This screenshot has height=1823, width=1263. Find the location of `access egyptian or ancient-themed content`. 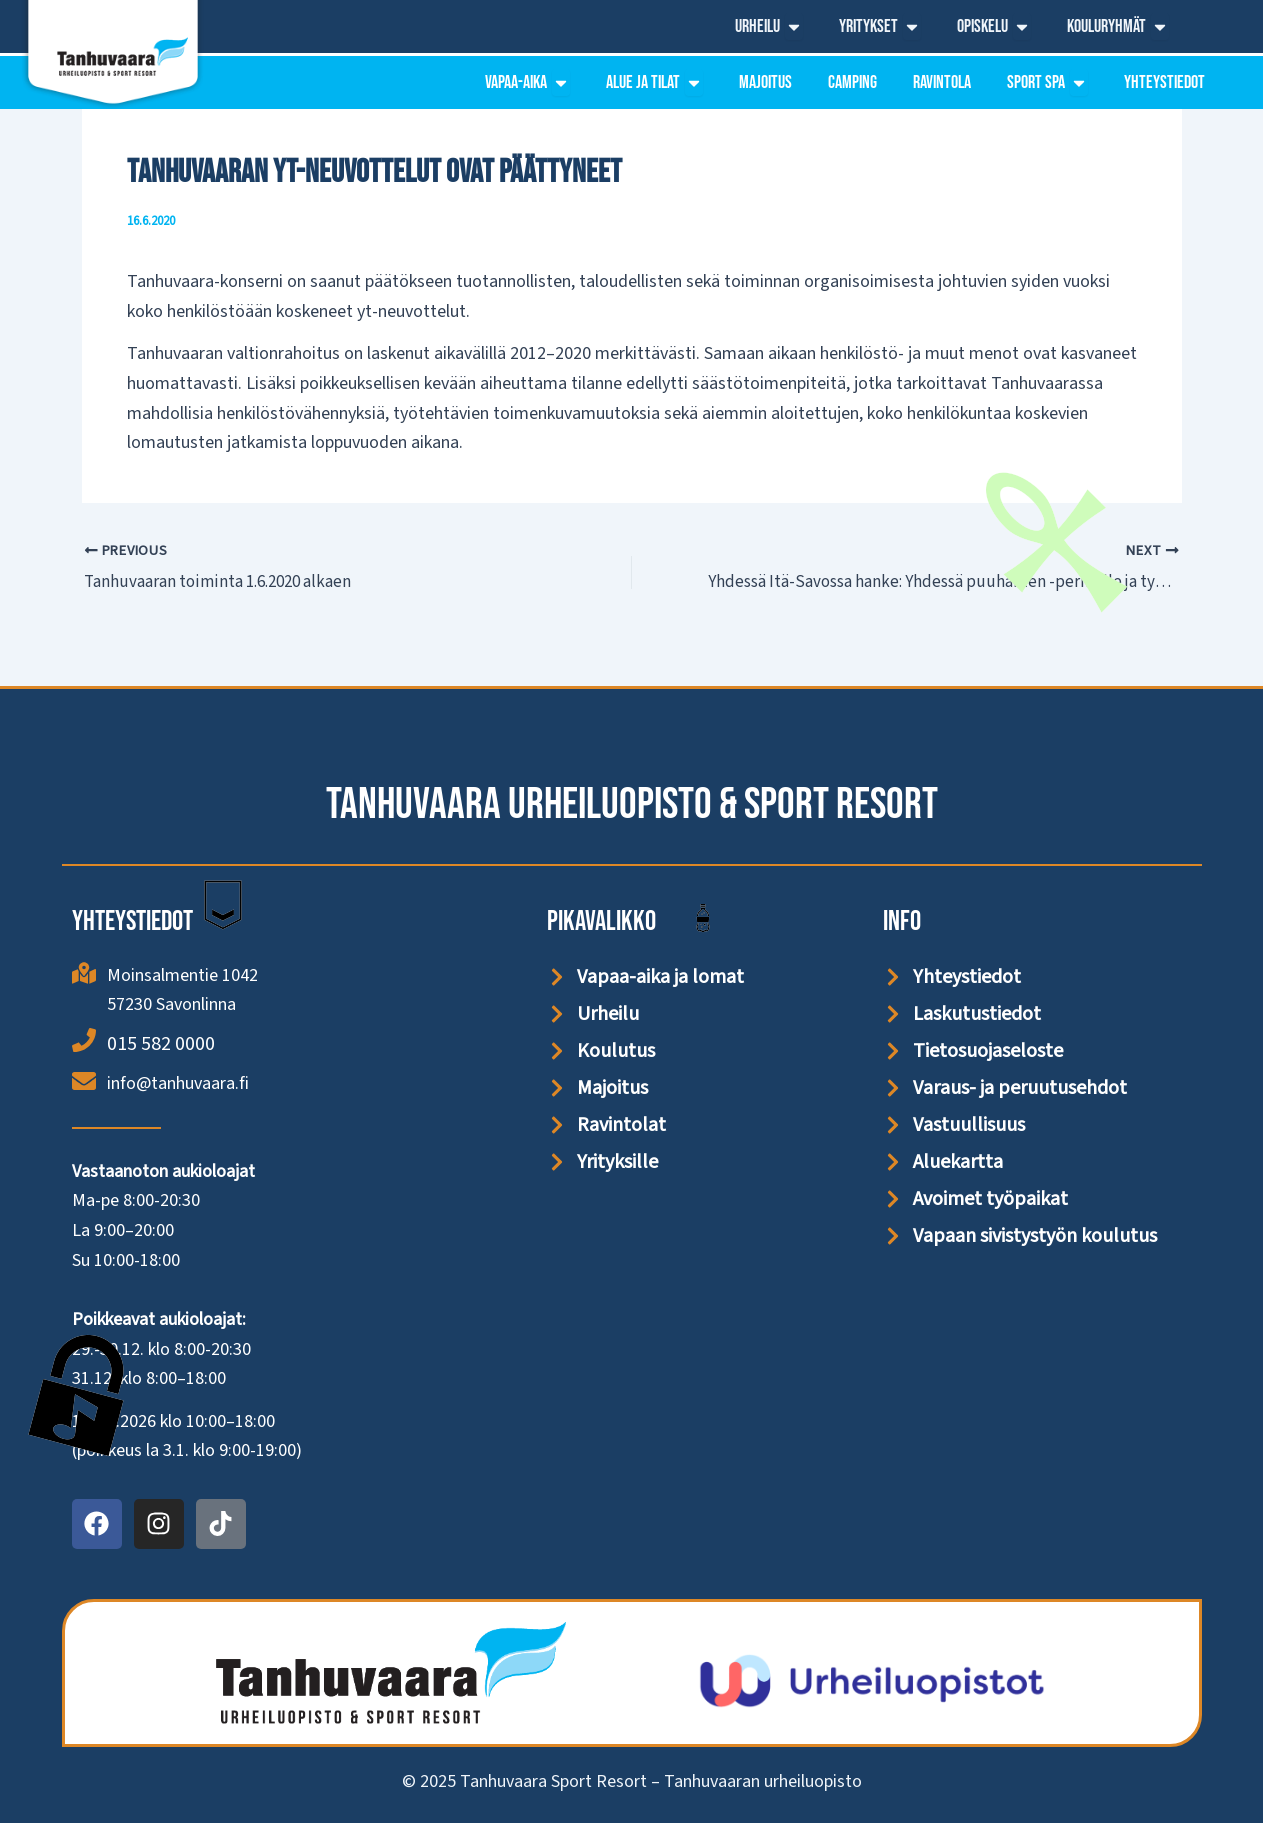

access egyptian or ancient-themed content is located at coordinates (1056, 543).